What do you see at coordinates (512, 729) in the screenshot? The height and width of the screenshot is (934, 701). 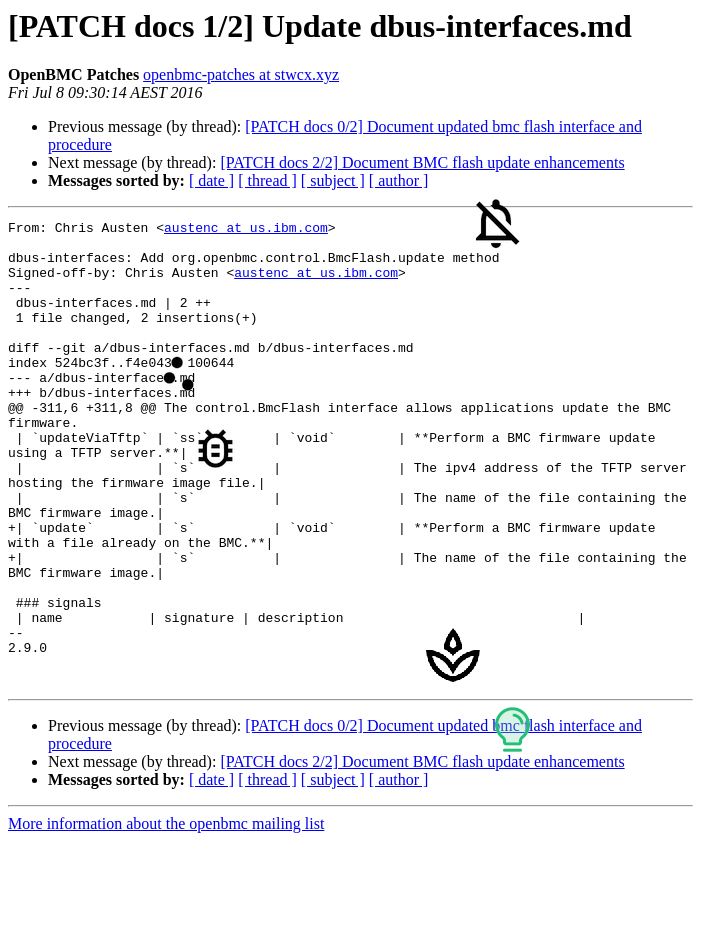 I see `access tips or helpful suggestions` at bounding box center [512, 729].